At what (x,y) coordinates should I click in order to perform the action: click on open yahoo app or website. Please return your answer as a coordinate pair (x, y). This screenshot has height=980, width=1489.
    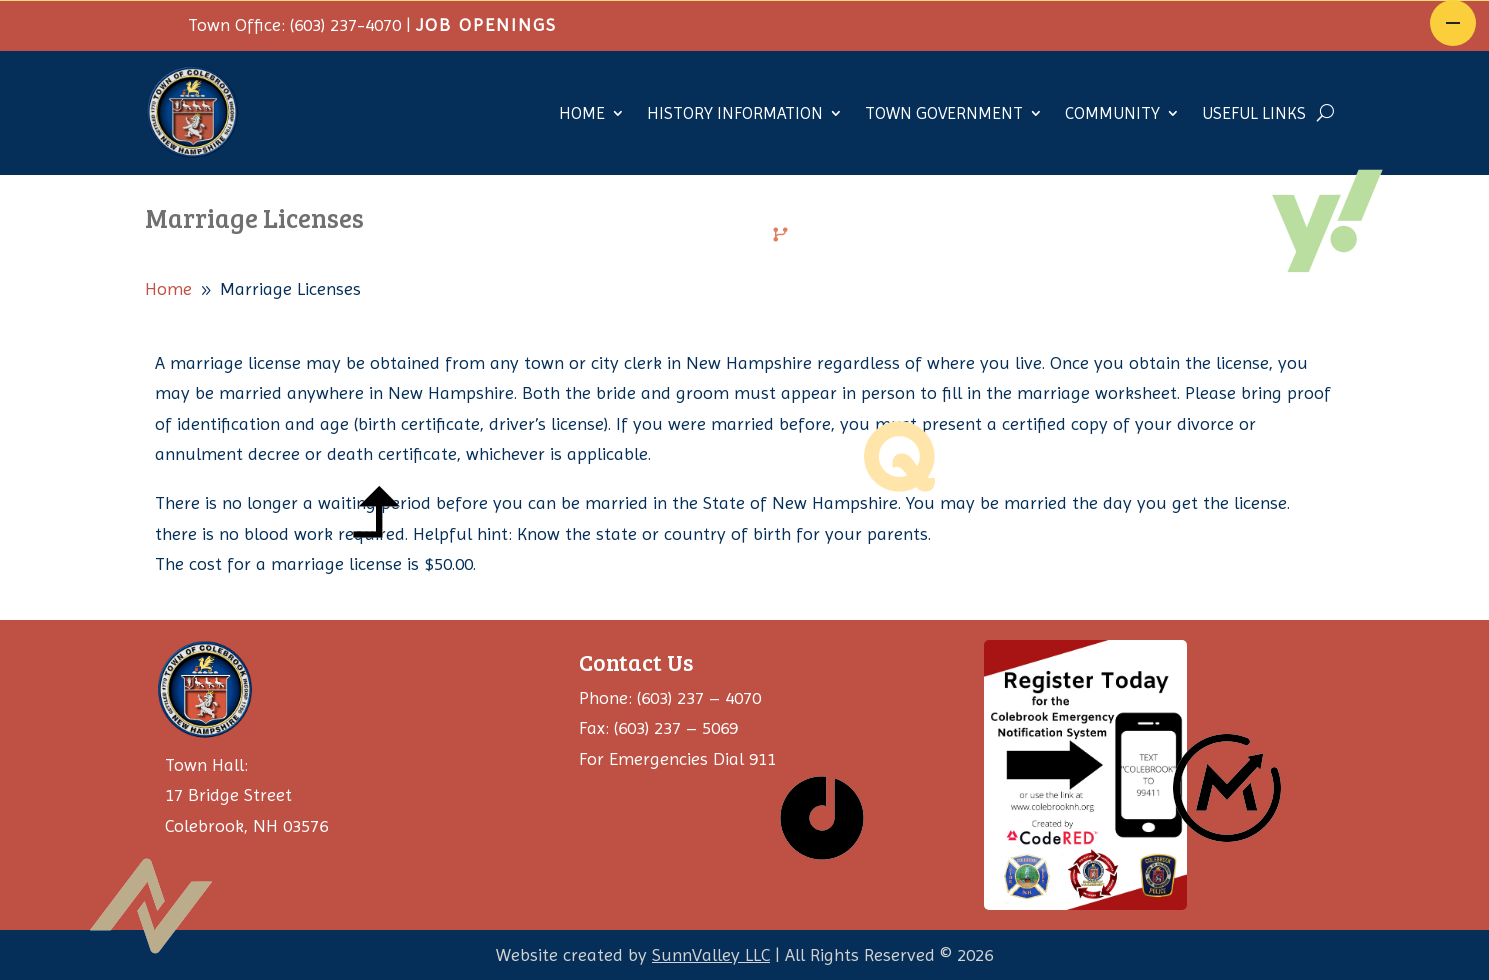
    Looking at the image, I should click on (1327, 221).